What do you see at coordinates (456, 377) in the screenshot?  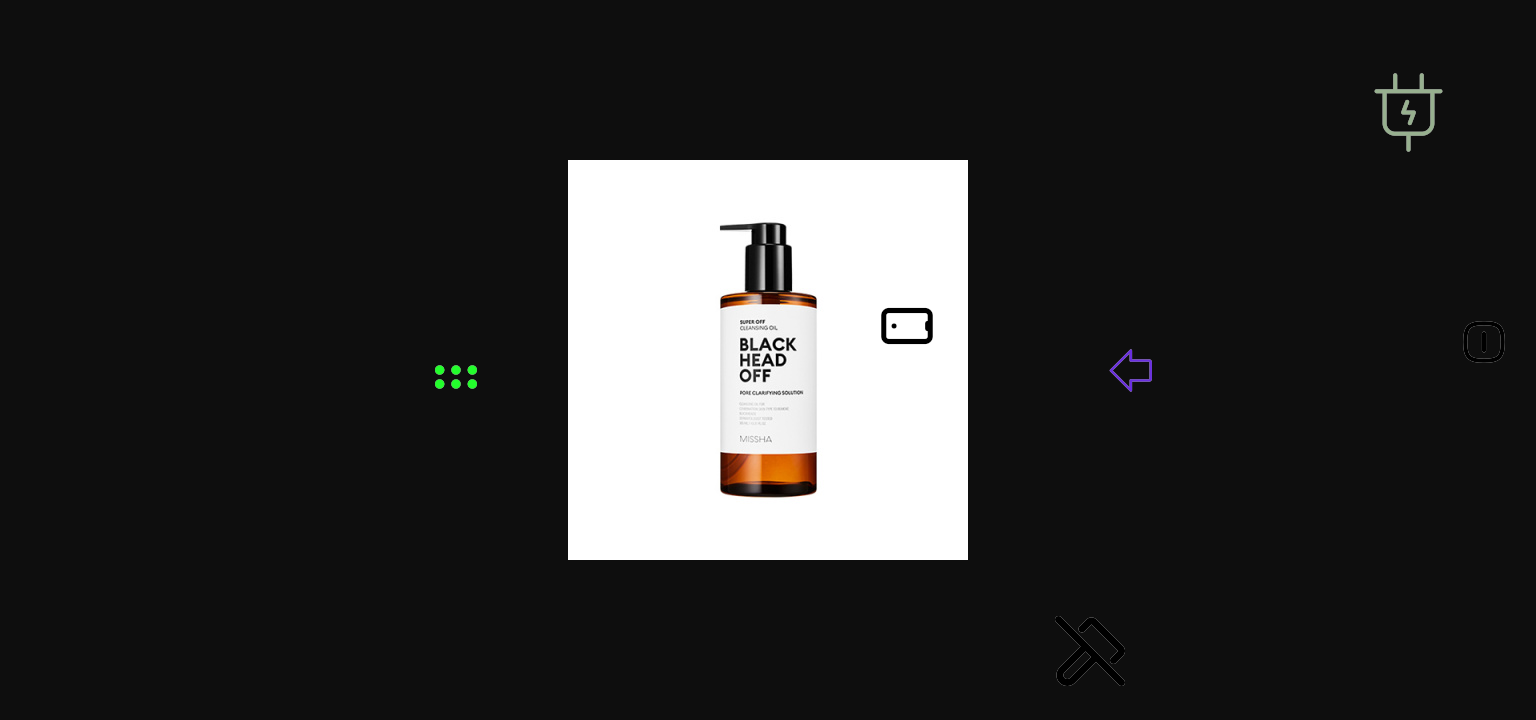 I see `drag to reorder or rearrange items` at bounding box center [456, 377].